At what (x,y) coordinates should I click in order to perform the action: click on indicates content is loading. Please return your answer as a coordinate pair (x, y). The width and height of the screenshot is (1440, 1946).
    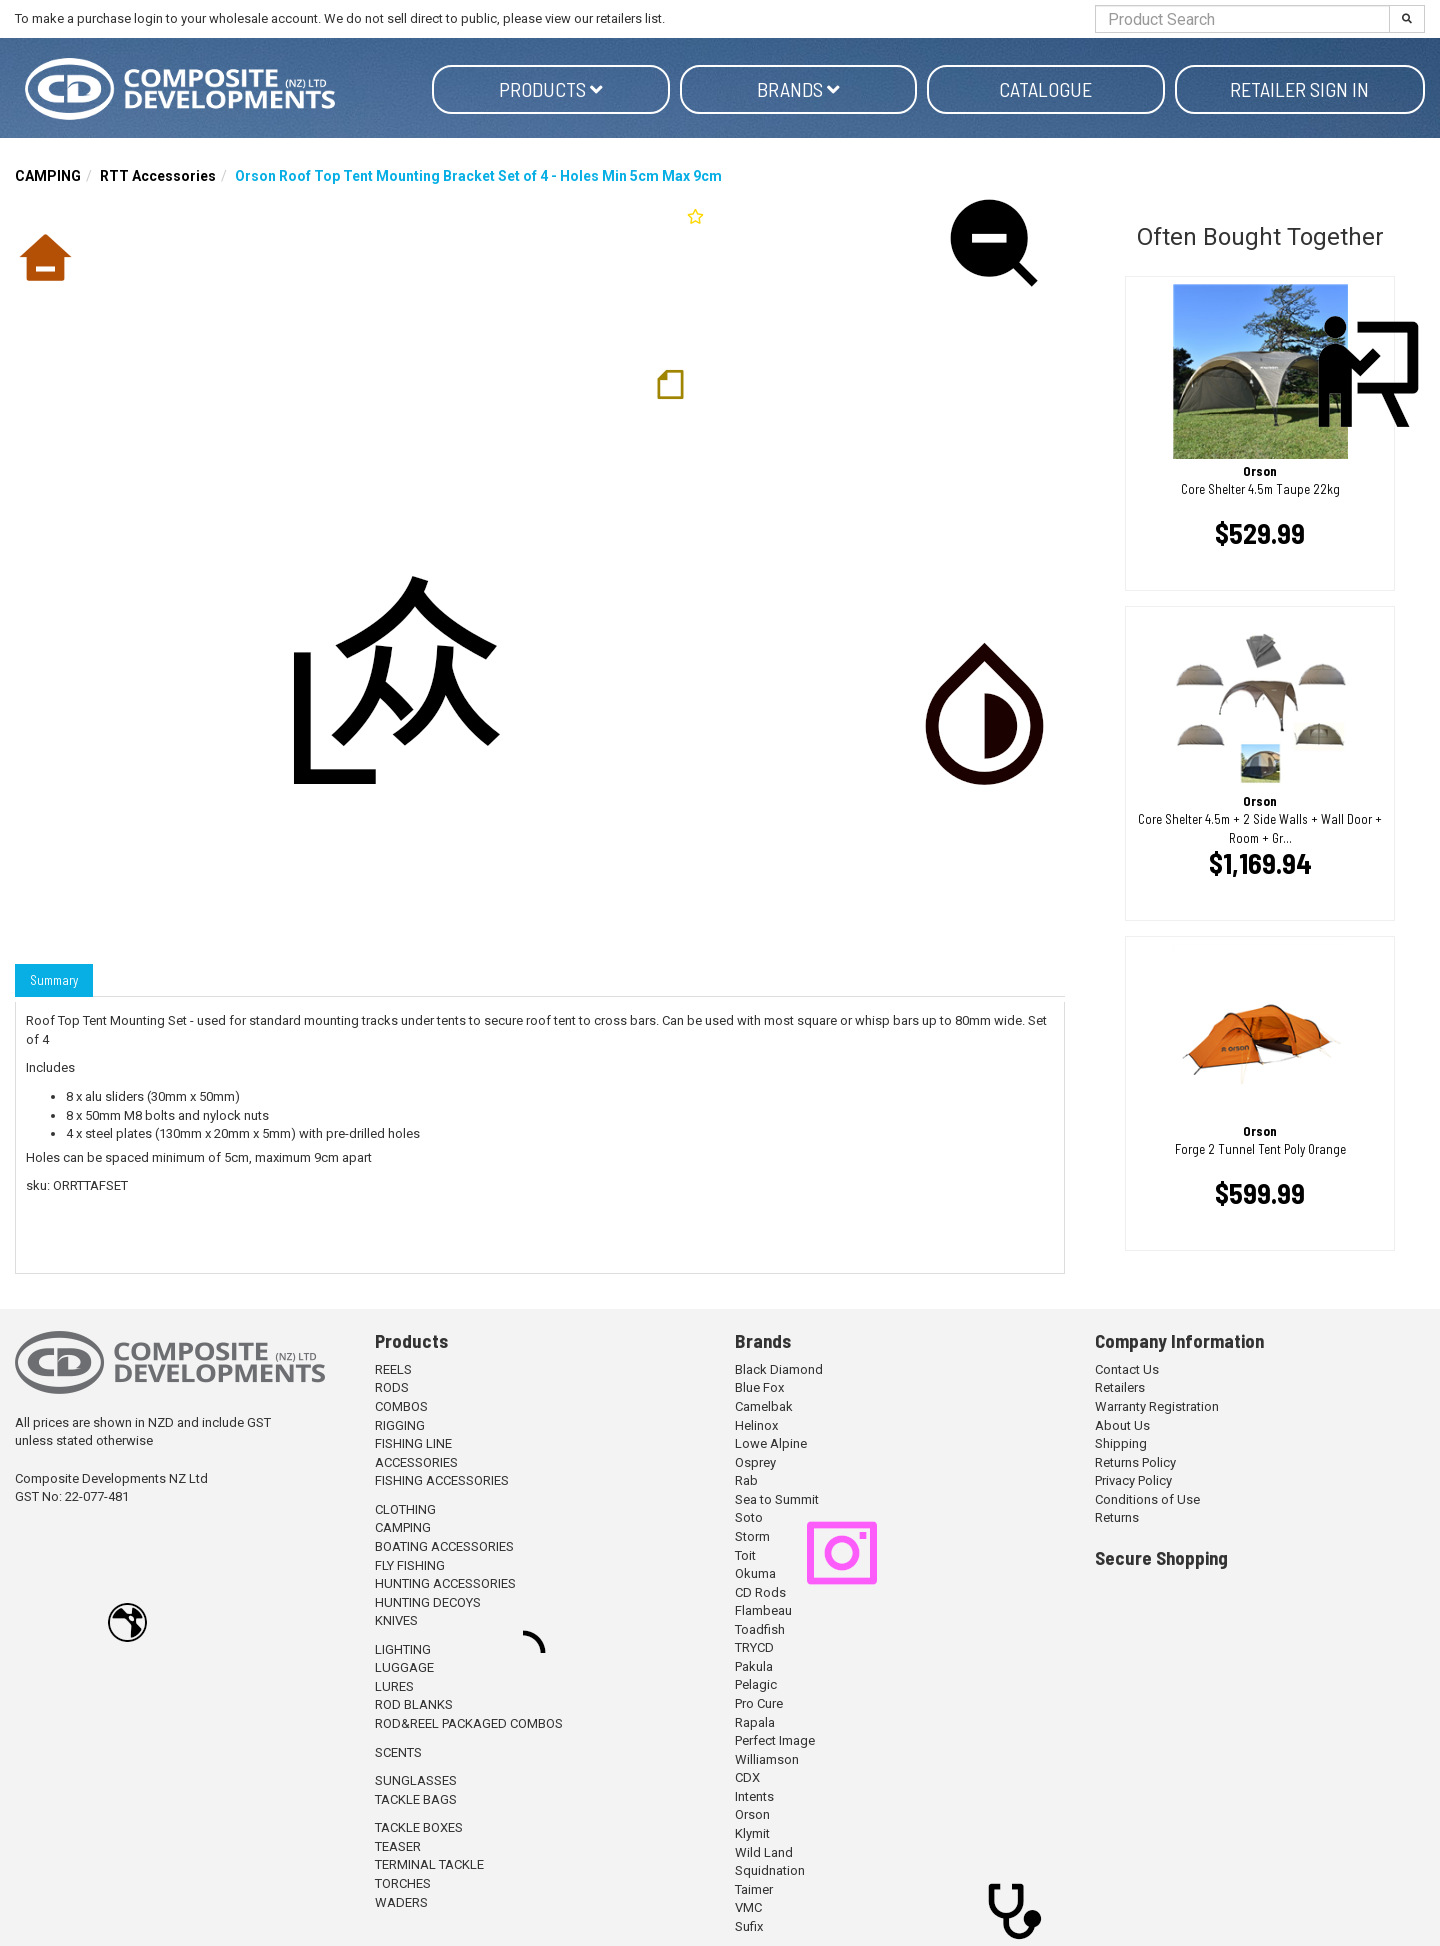
    Looking at the image, I should click on (523, 1653).